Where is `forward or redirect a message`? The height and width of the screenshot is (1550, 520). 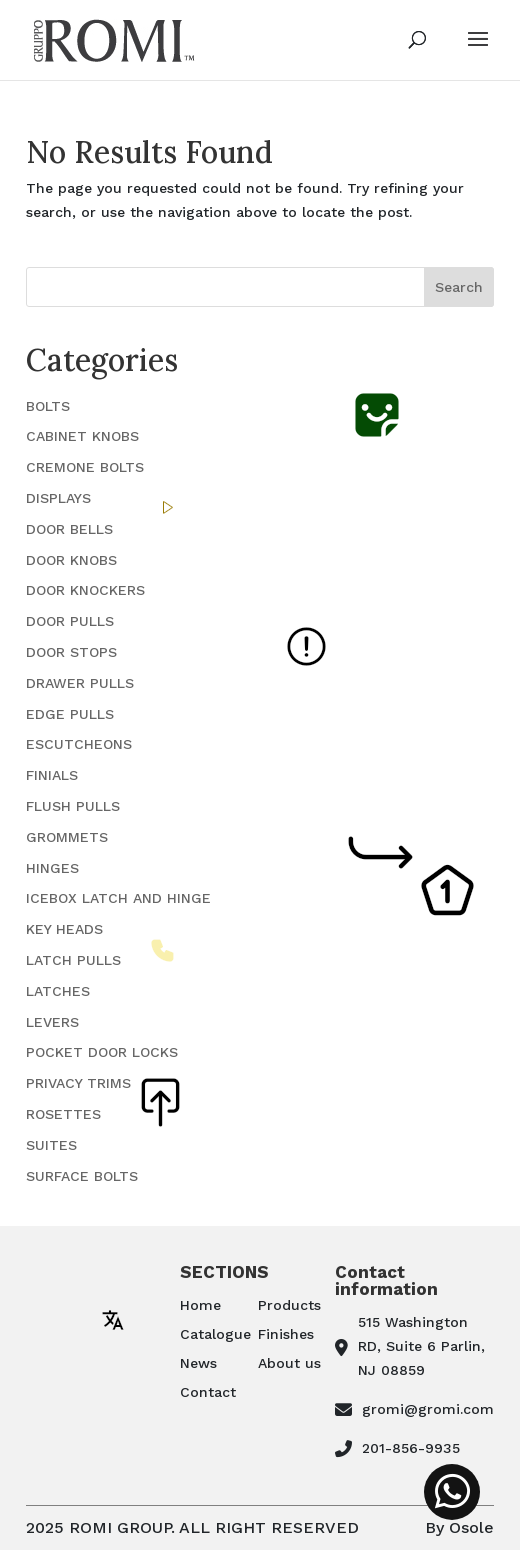 forward or redirect a message is located at coordinates (380, 852).